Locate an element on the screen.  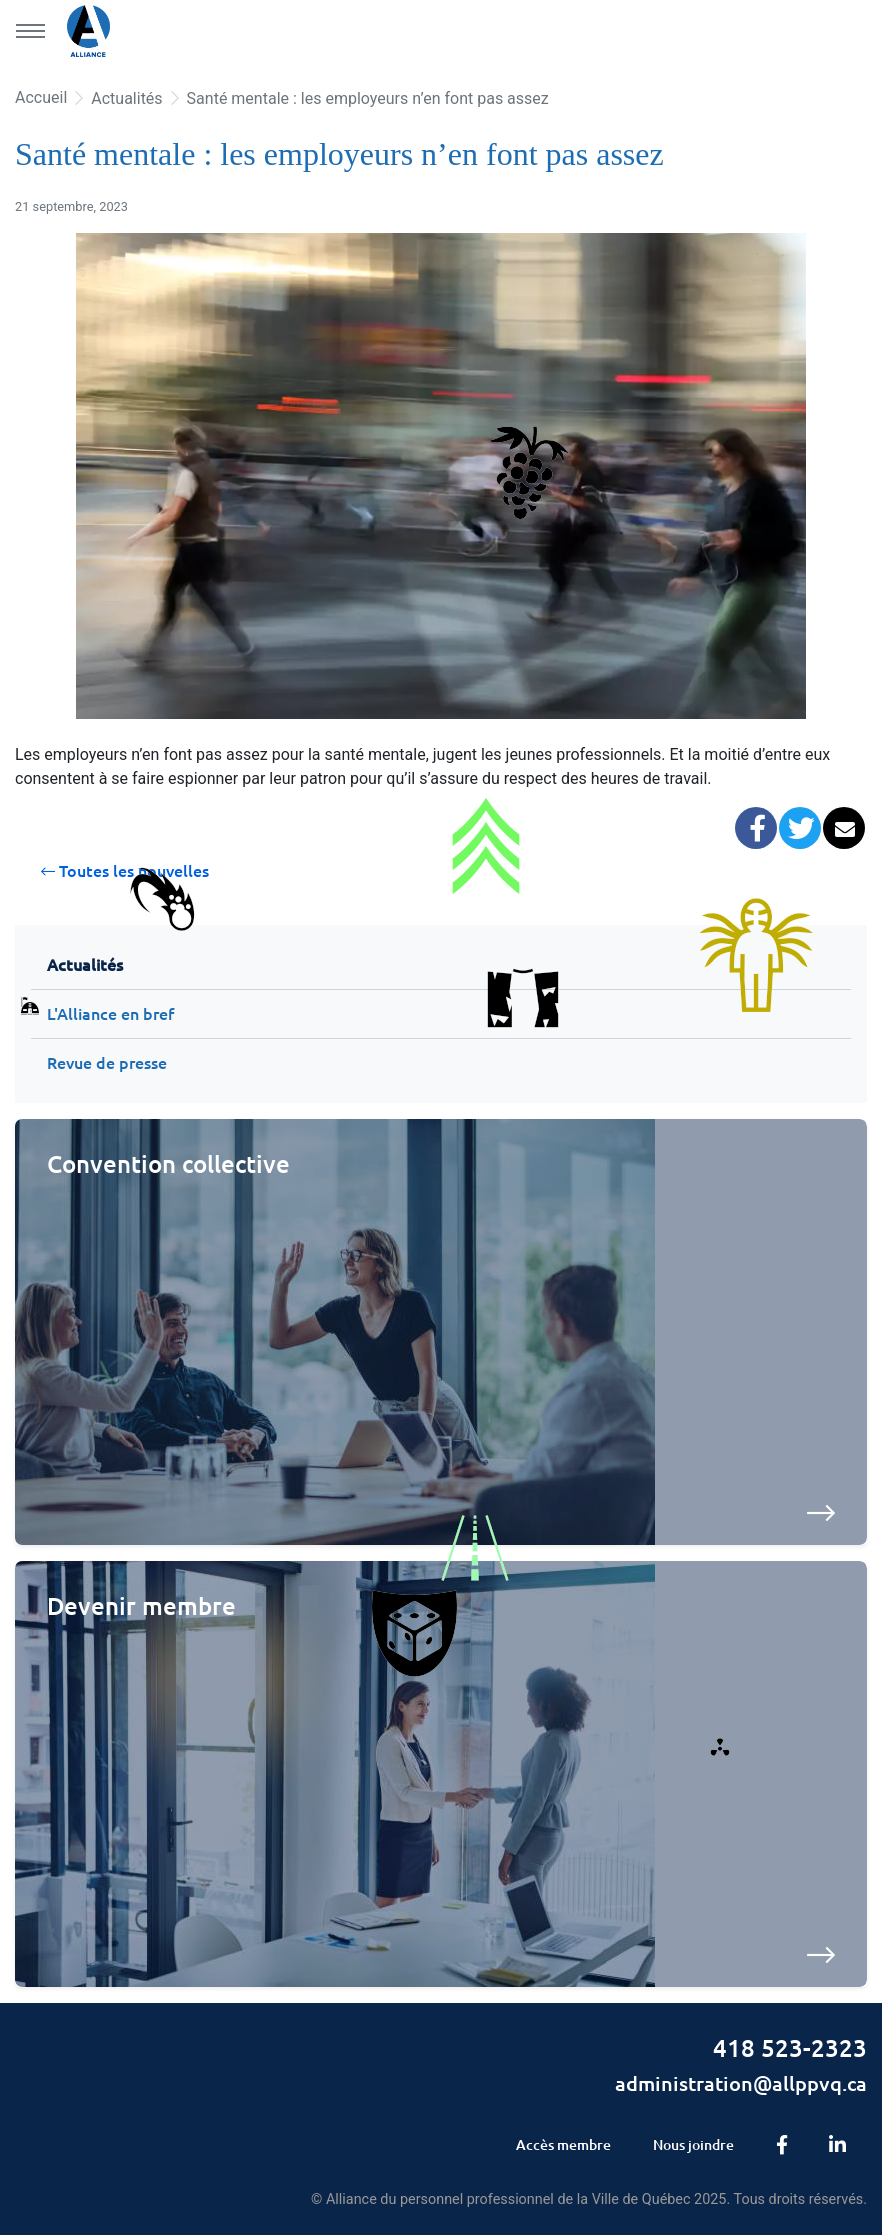
indicates radioactive or hazardous material is located at coordinates (720, 1747).